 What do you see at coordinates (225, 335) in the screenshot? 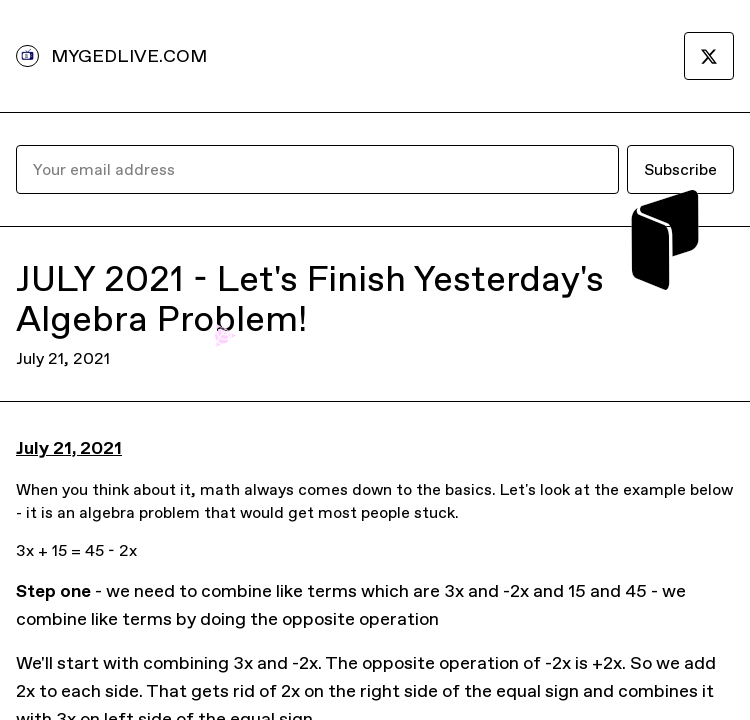
I see `trimble company logo` at bounding box center [225, 335].